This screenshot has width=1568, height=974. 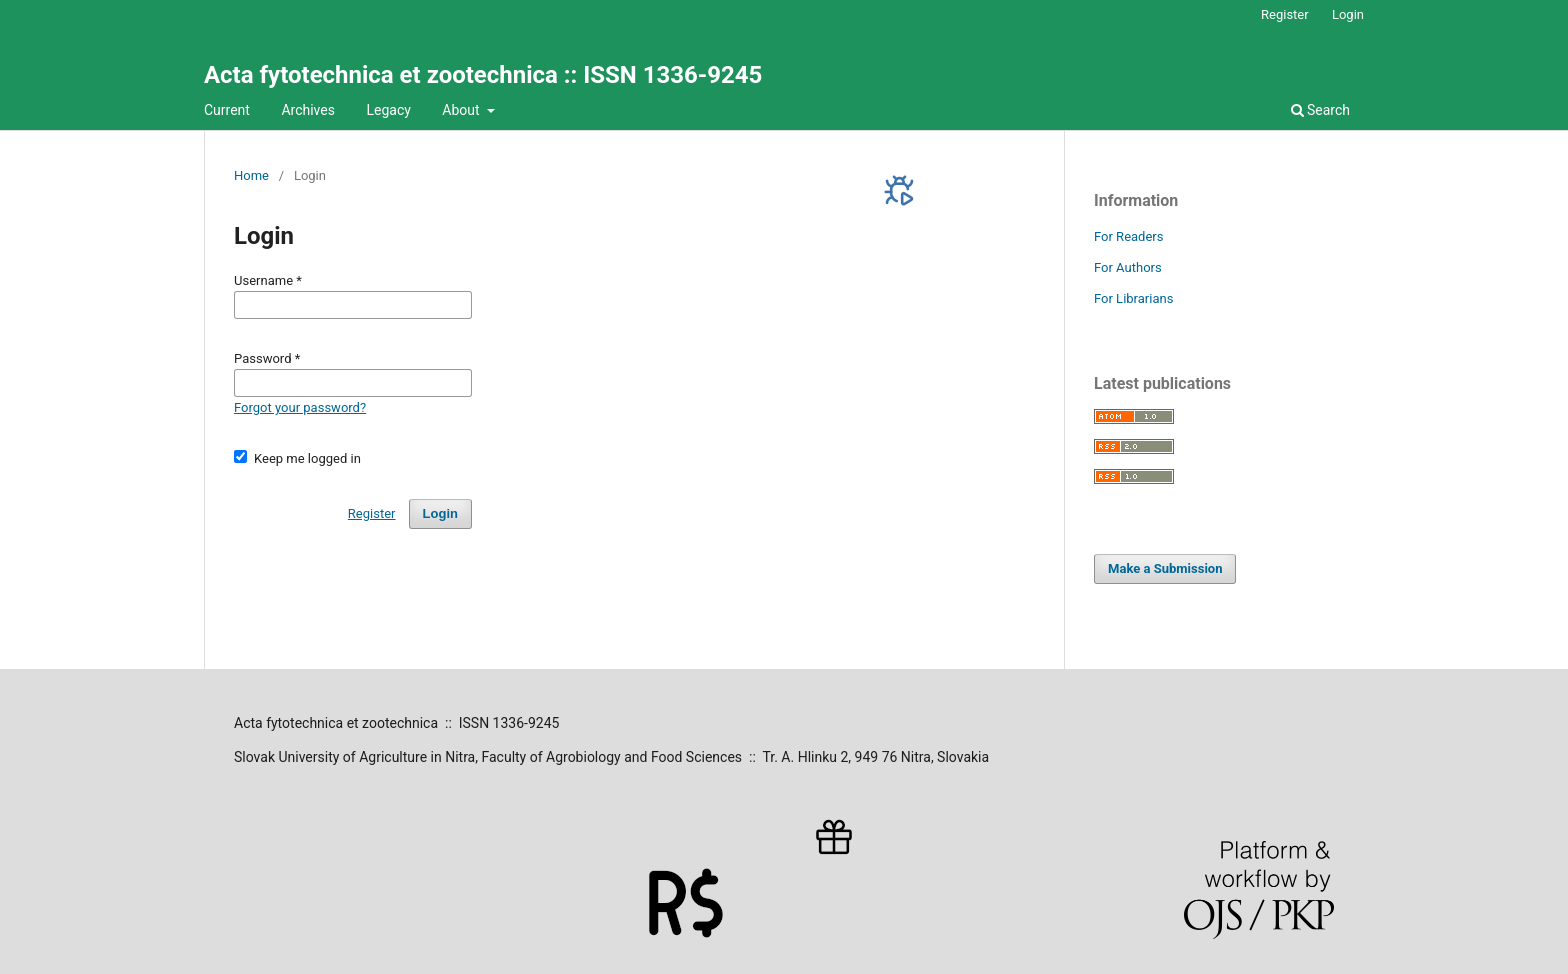 What do you see at coordinates (899, 190) in the screenshot?
I see `start debugging session` at bounding box center [899, 190].